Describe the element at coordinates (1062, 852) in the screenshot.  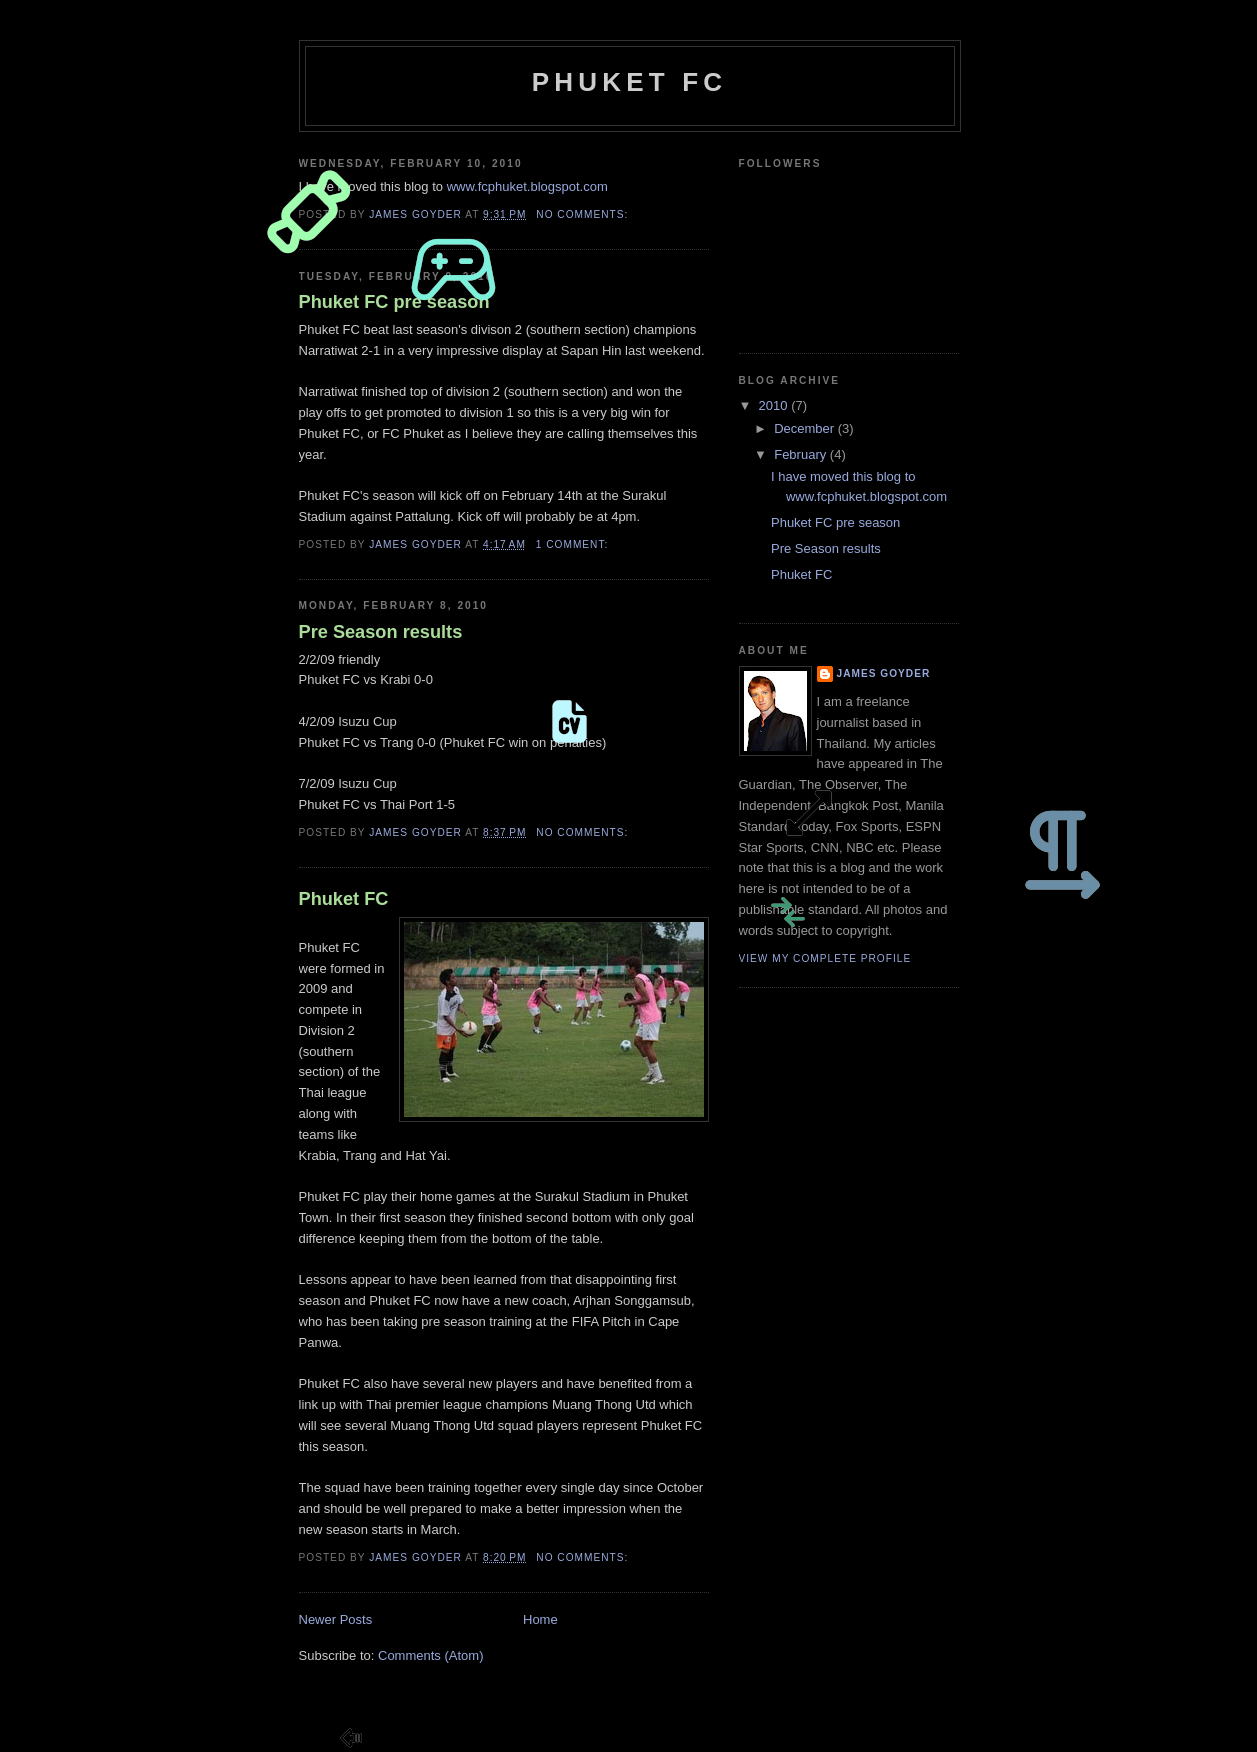
I see `set text direction to left-to-right` at that location.